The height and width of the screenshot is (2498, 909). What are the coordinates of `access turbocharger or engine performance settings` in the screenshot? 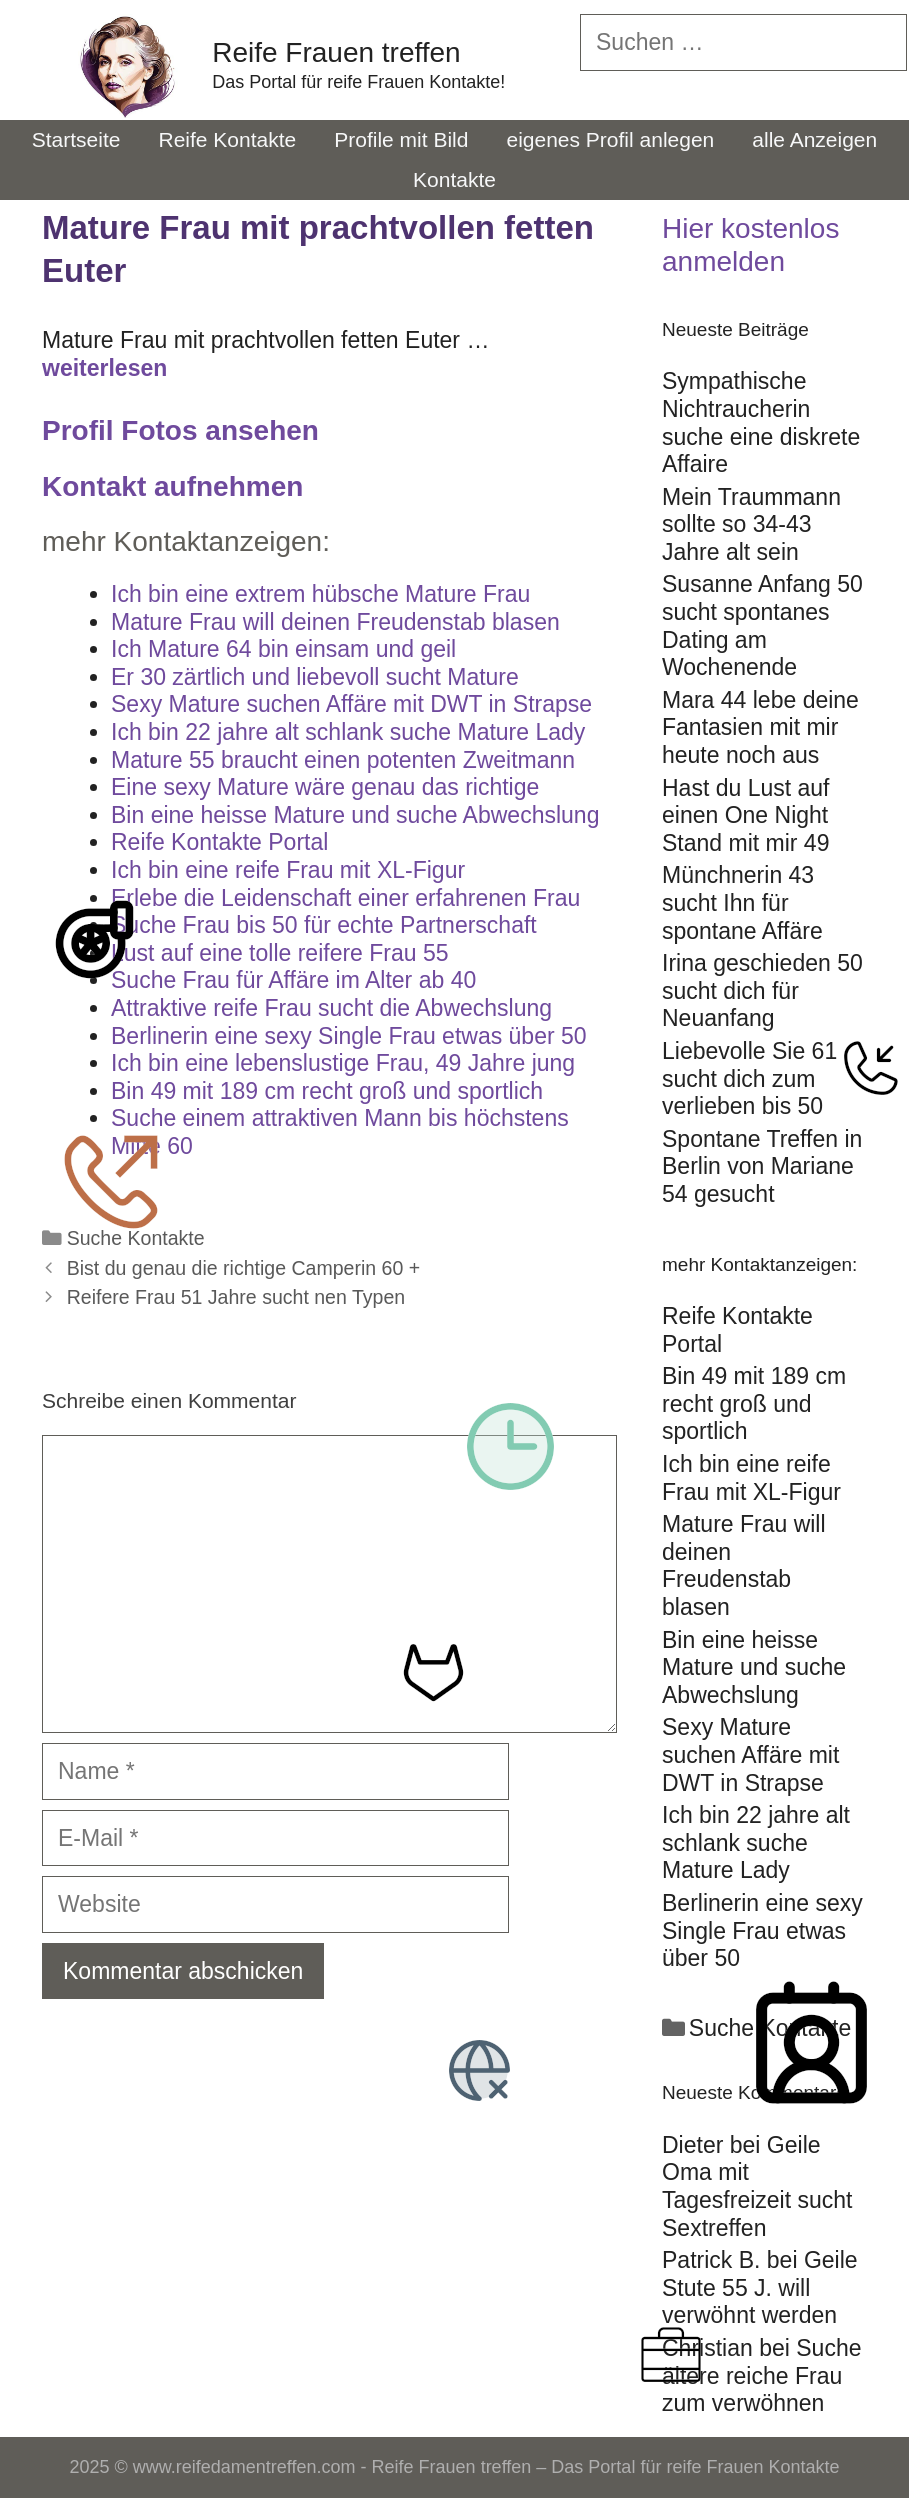 It's located at (94, 939).